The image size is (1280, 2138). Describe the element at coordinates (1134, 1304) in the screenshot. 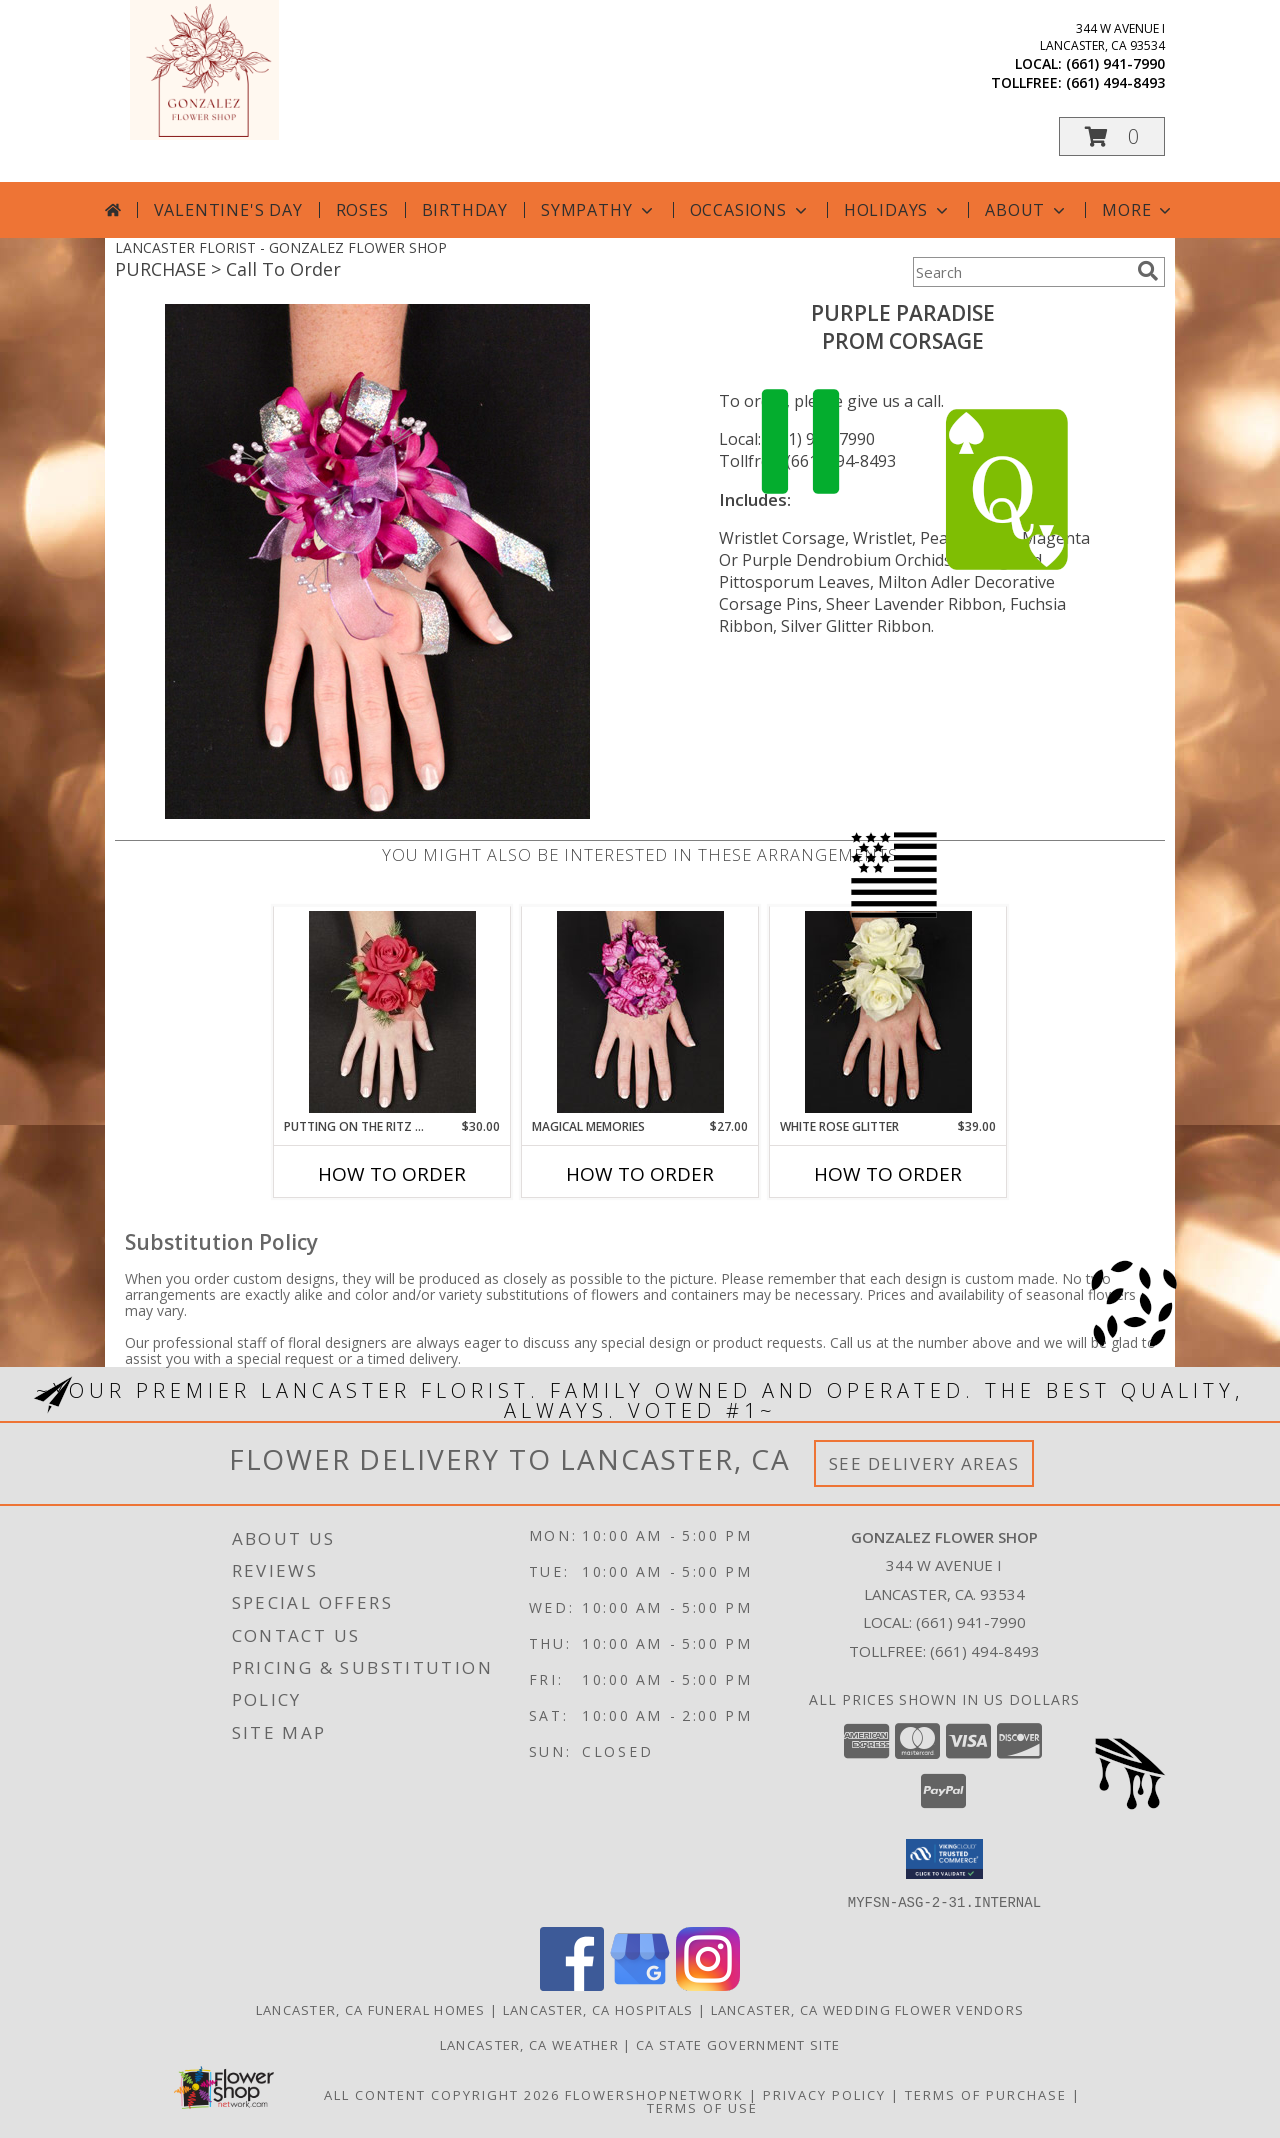

I see `sesame seeds ingredient or allergen indicator` at that location.